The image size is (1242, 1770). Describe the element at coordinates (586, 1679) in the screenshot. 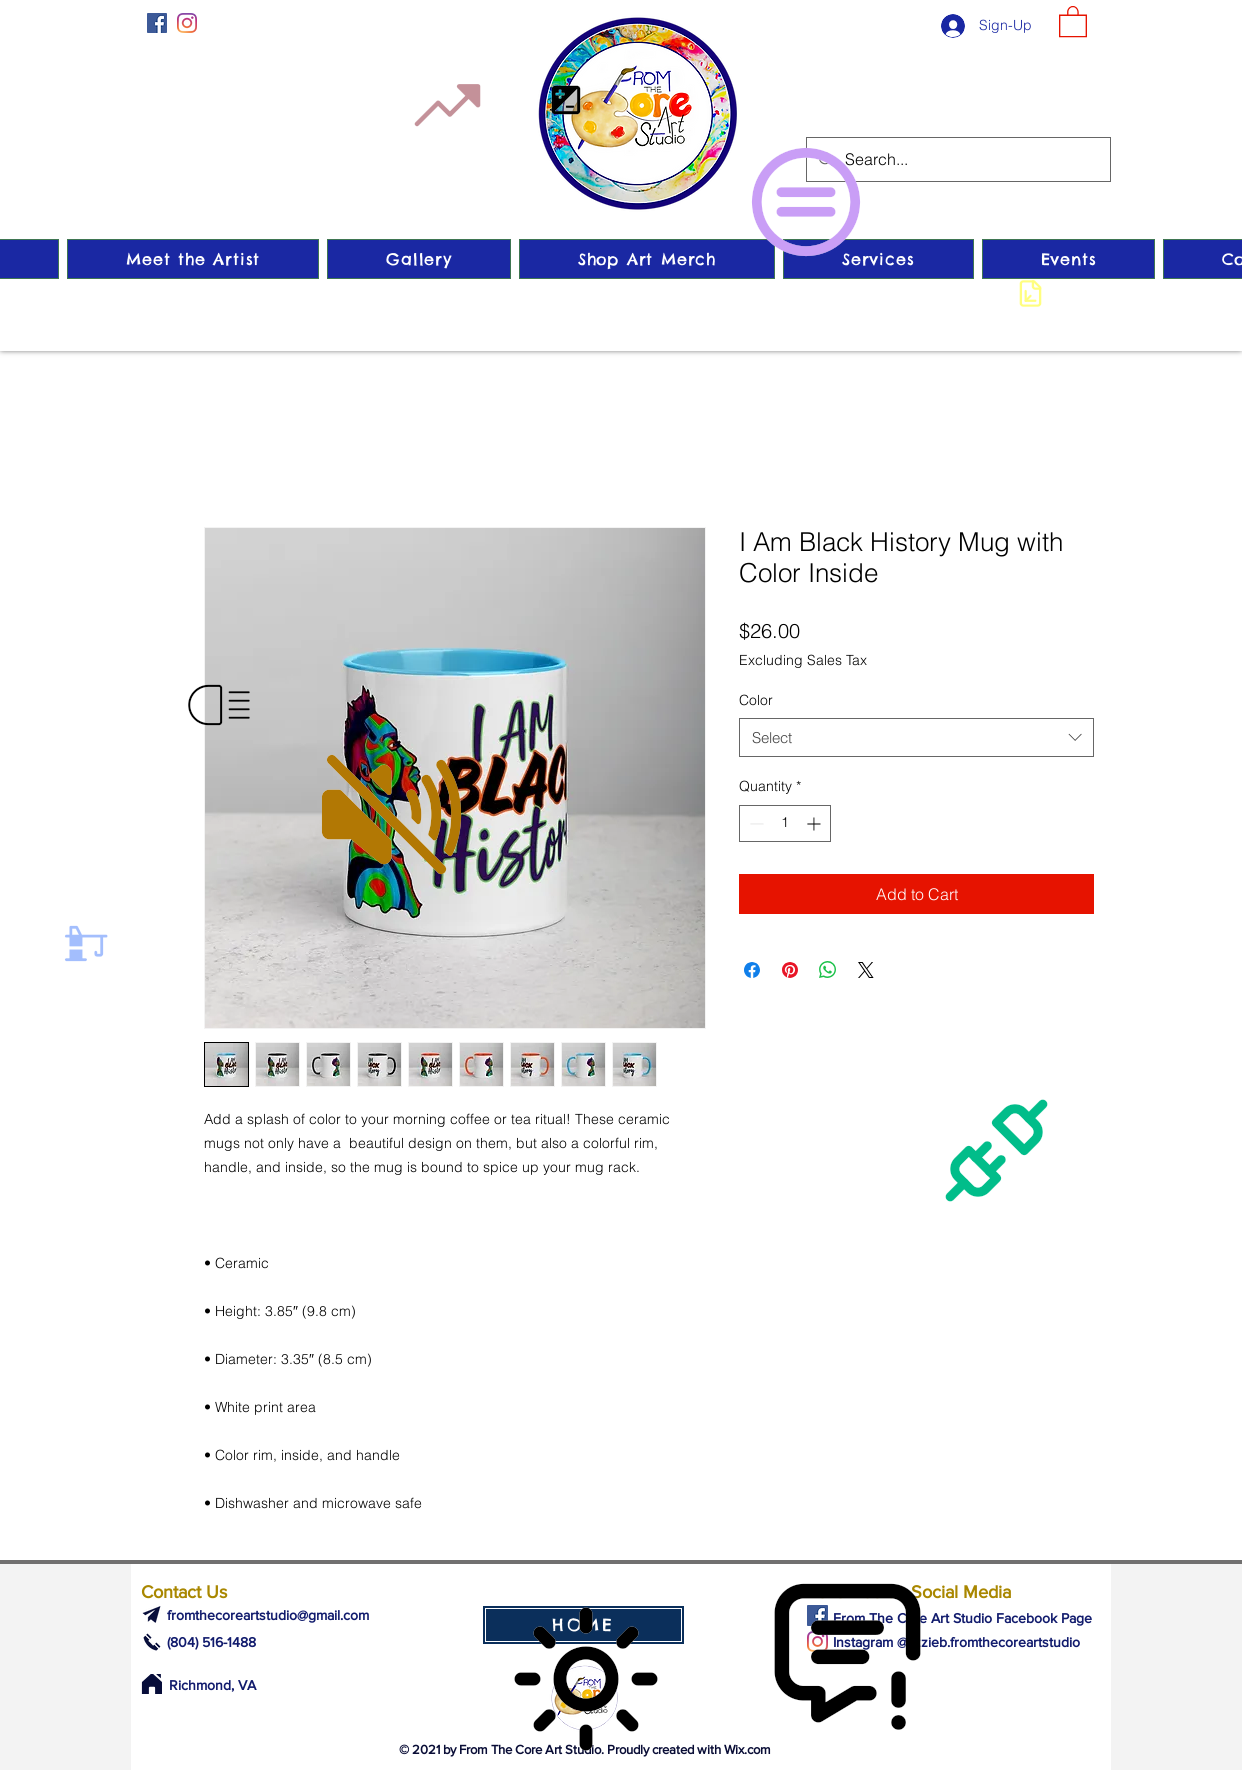

I see `switch to light mode` at that location.